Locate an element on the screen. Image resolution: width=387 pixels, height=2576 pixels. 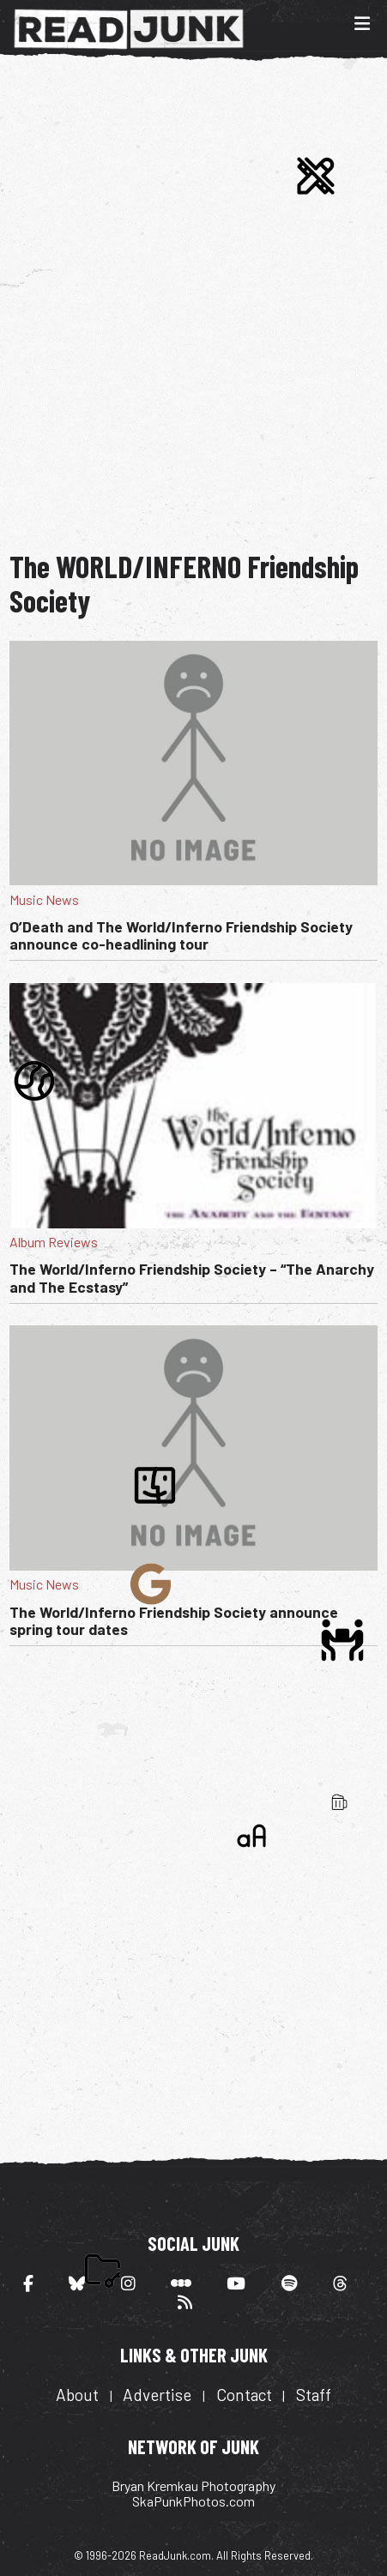
access encrypted or password-protected folder is located at coordinates (102, 2270).